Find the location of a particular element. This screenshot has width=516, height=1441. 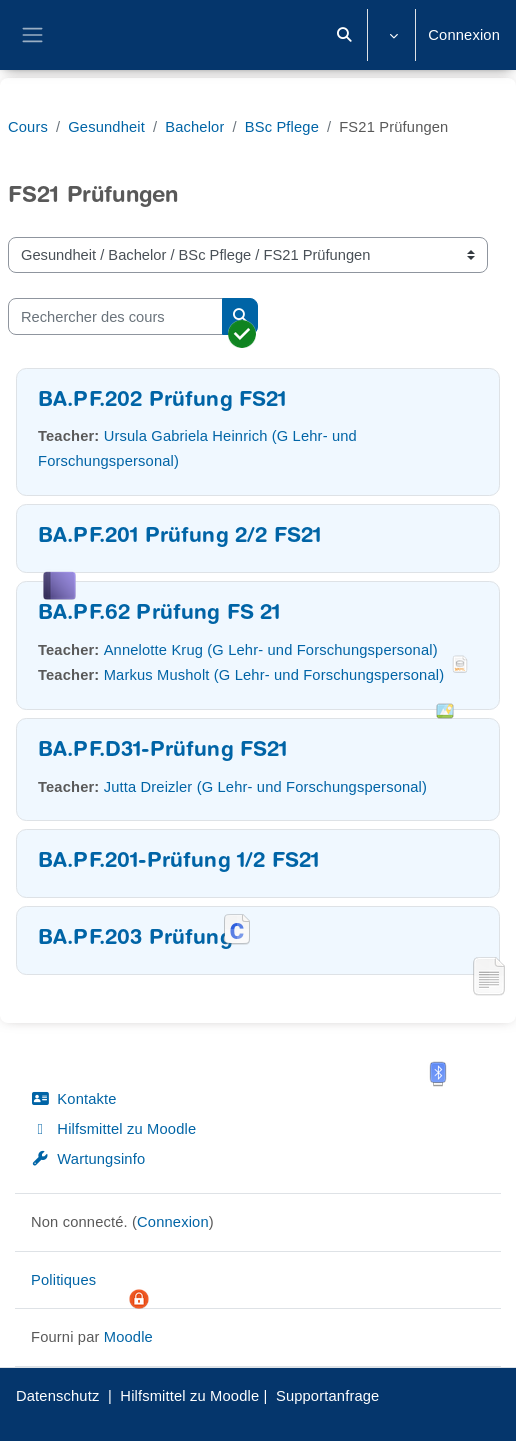

access desktop folder is located at coordinates (59, 584).